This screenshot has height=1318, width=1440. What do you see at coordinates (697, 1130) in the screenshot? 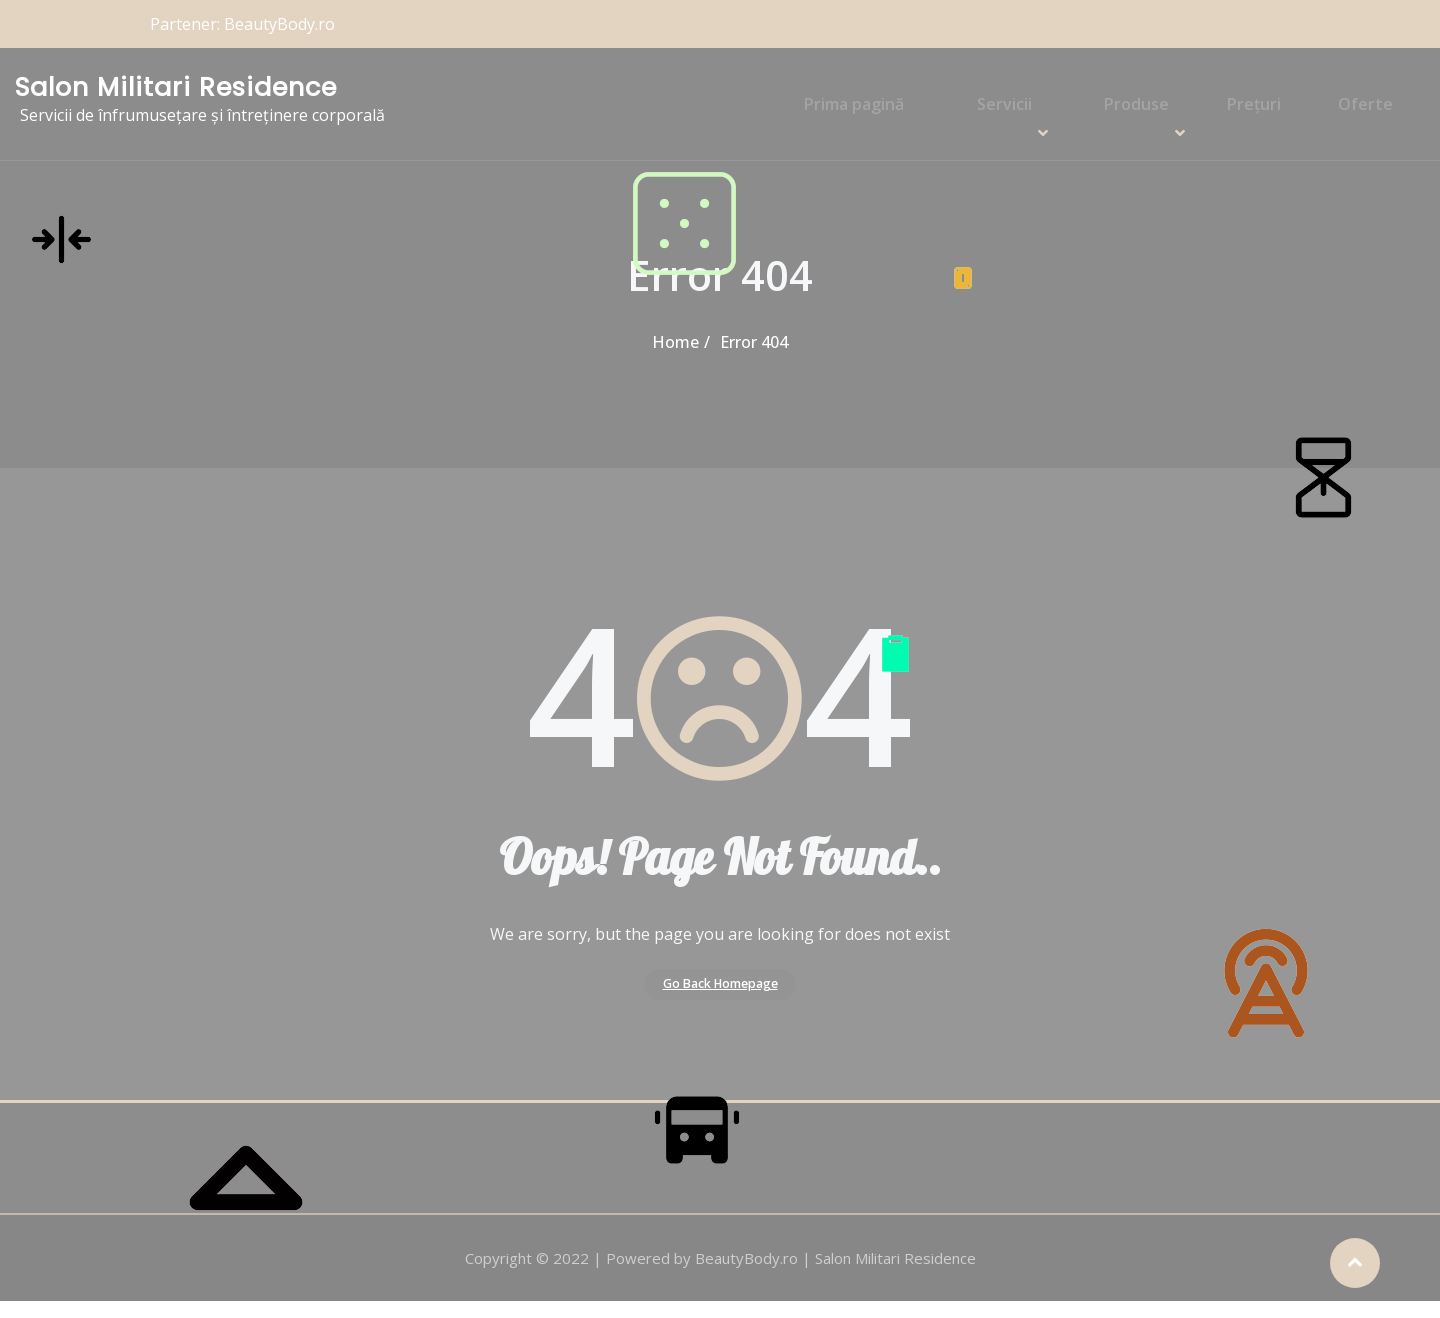
I see `view public transit options` at bounding box center [697, 1130].